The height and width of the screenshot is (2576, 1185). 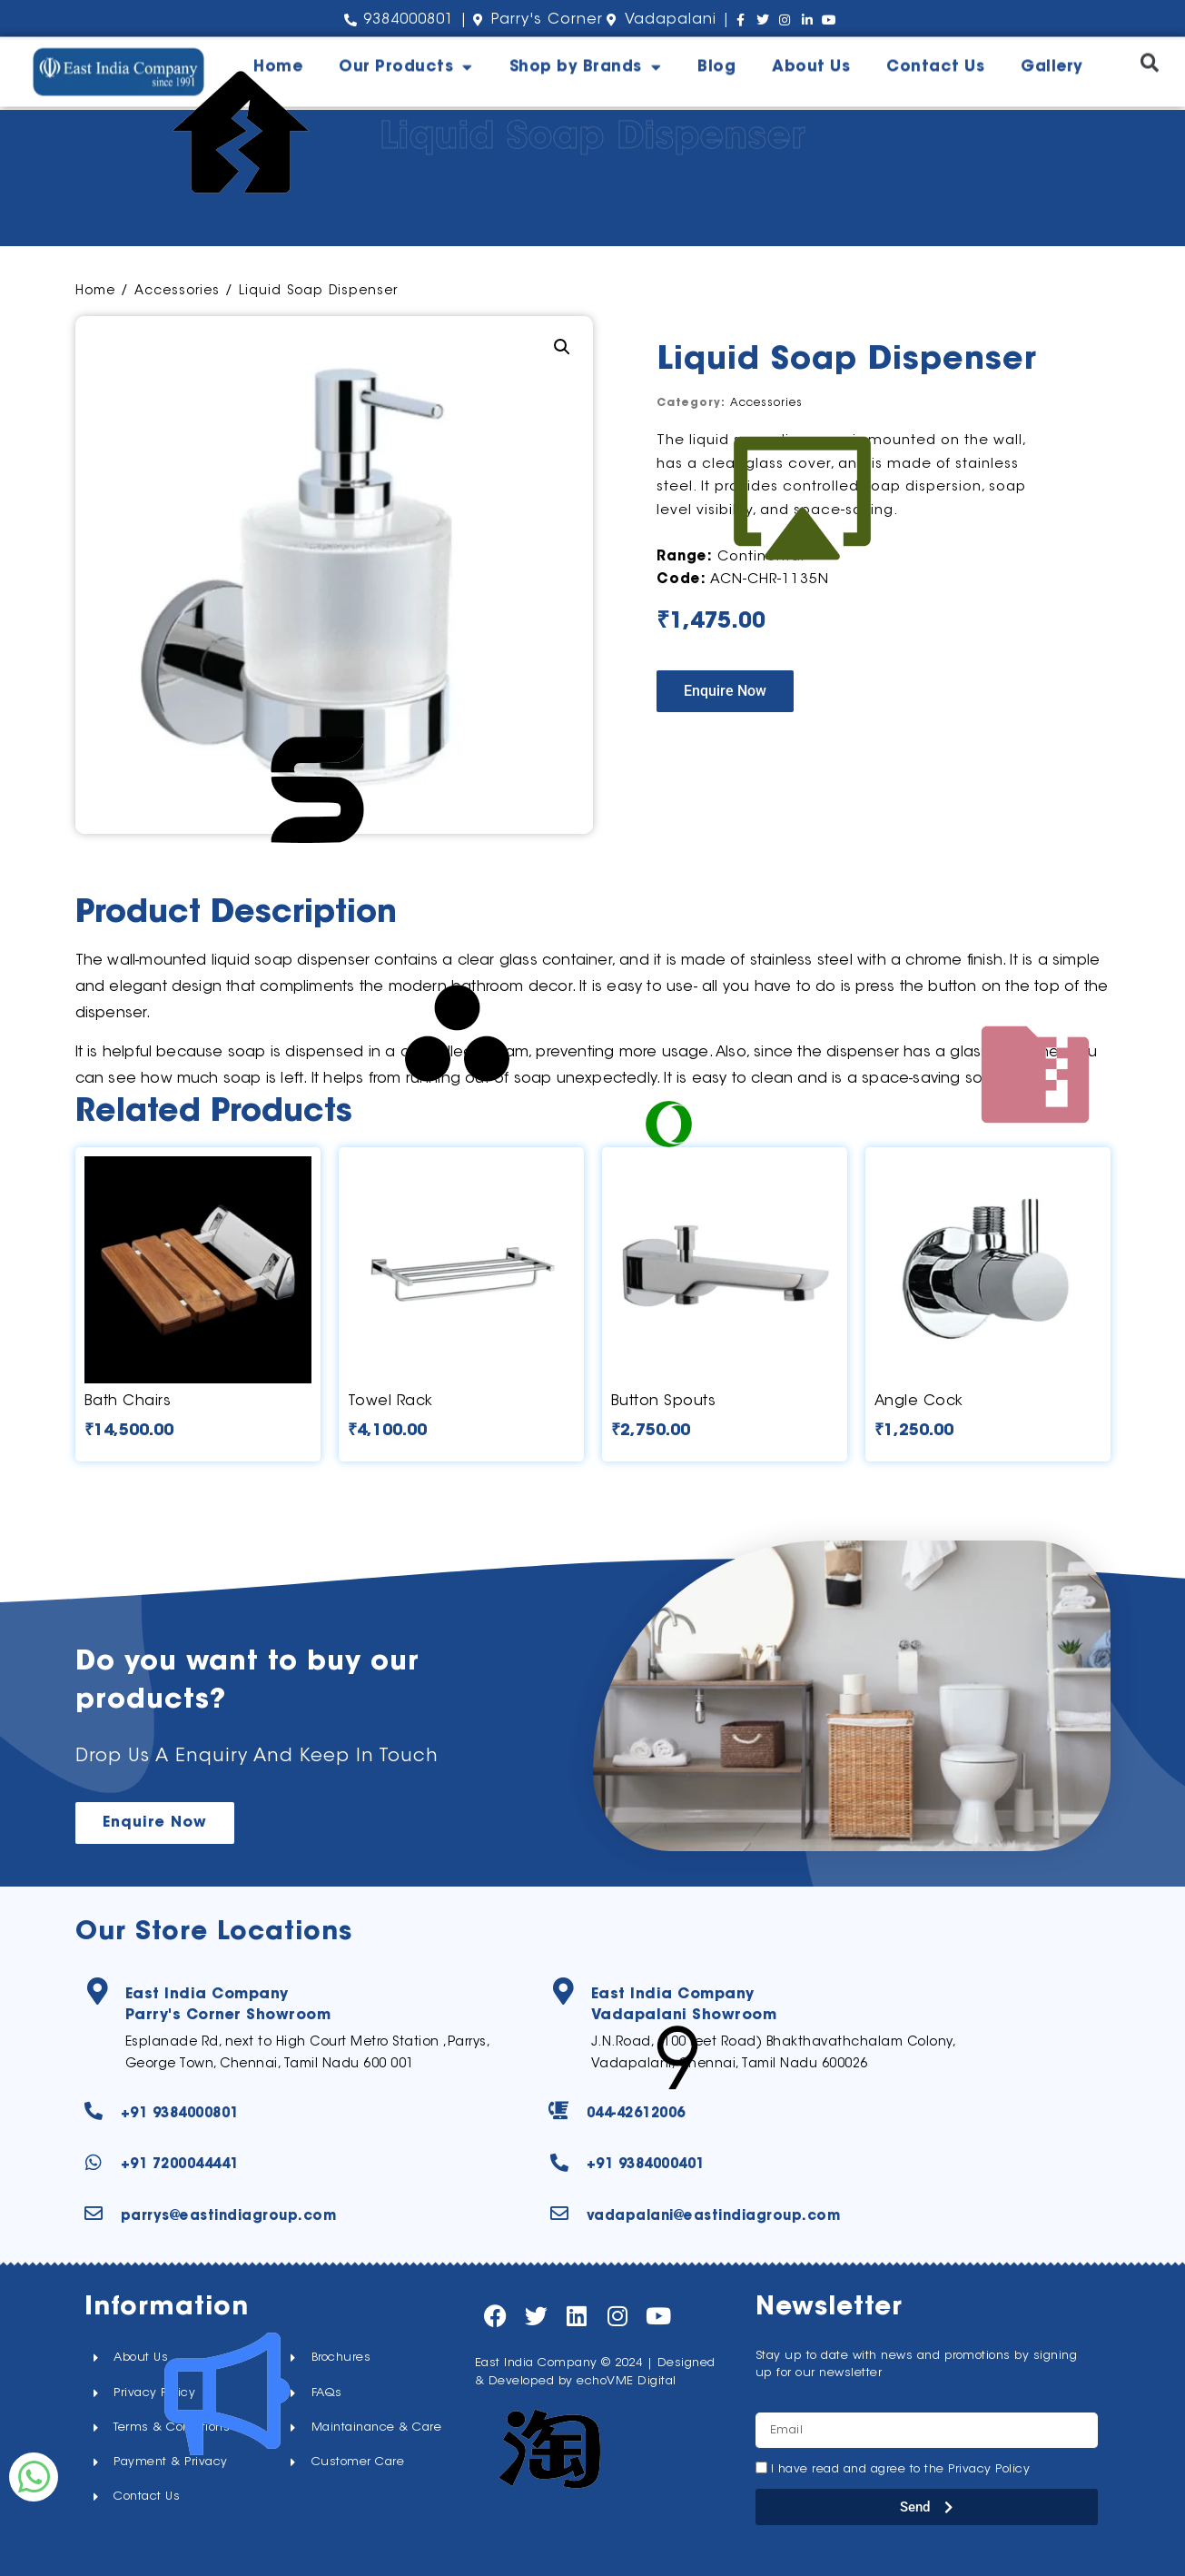 What do you see at coordinates (222, 2391) in the screenshot?
I see `make an announcement or broadcast` at bounding box center [222, 2391].